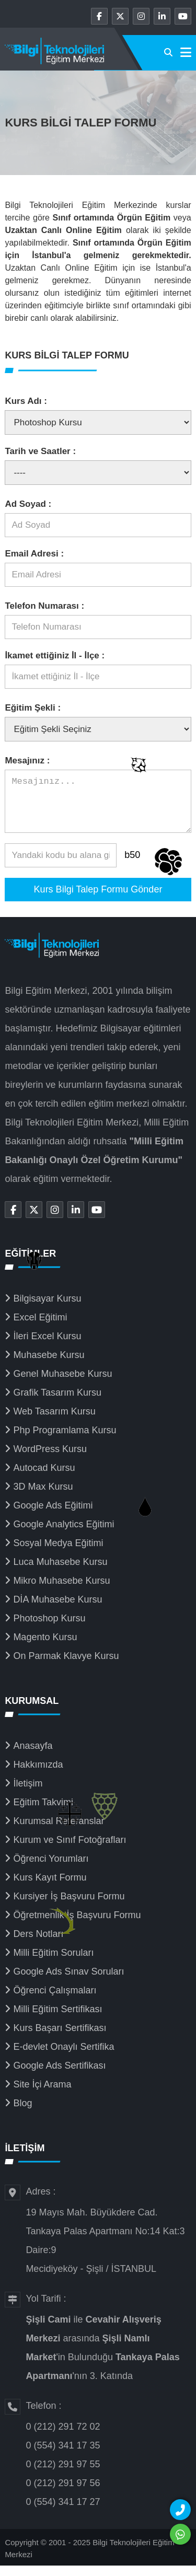 Image resolution: width=196 pixels, height=2576 pixels. Describe the element at coordinates (168, 862) in the screenshot. I see `indicates an organic or biological enemy type` at that location.